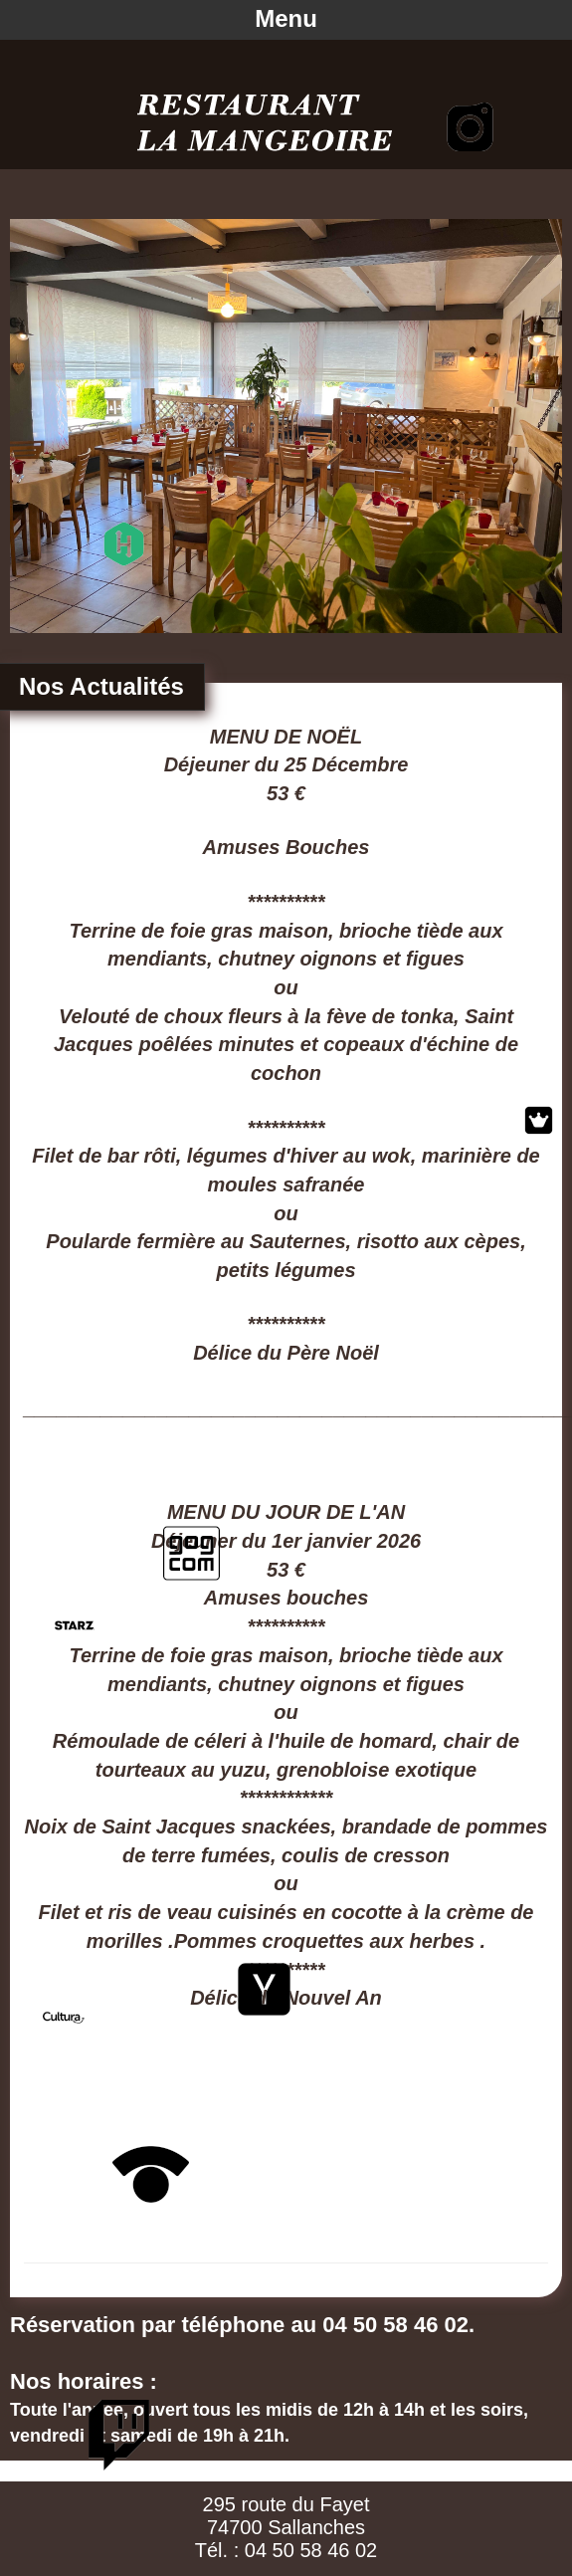 The image size is (572, 2576). What do you see at coordinates (538, 1120) in the screenshot?
I see `web awesome brand logo` at bounding box center [538, 1120].